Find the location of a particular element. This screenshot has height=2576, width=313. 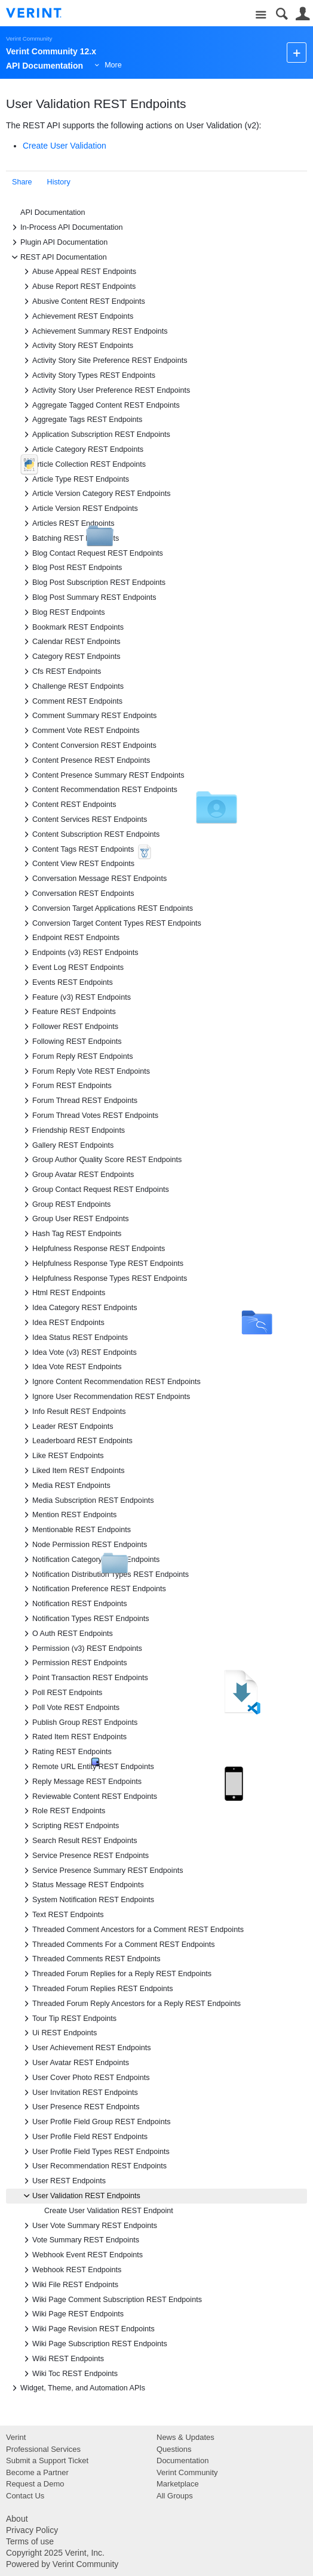

python bytecode file (.pyc) is located at coordinates (29, 464).